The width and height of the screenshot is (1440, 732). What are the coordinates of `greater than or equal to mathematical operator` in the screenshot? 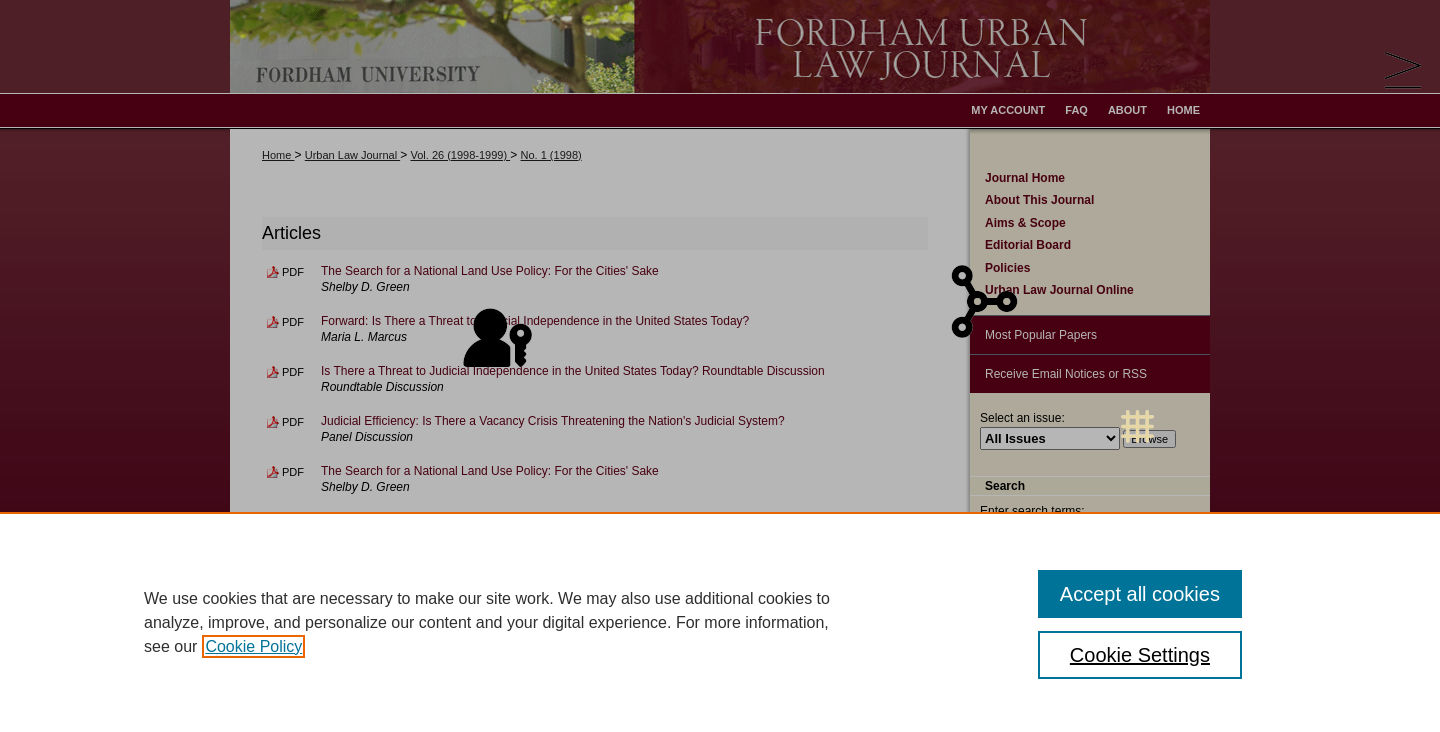 It's located at (1402, 71).